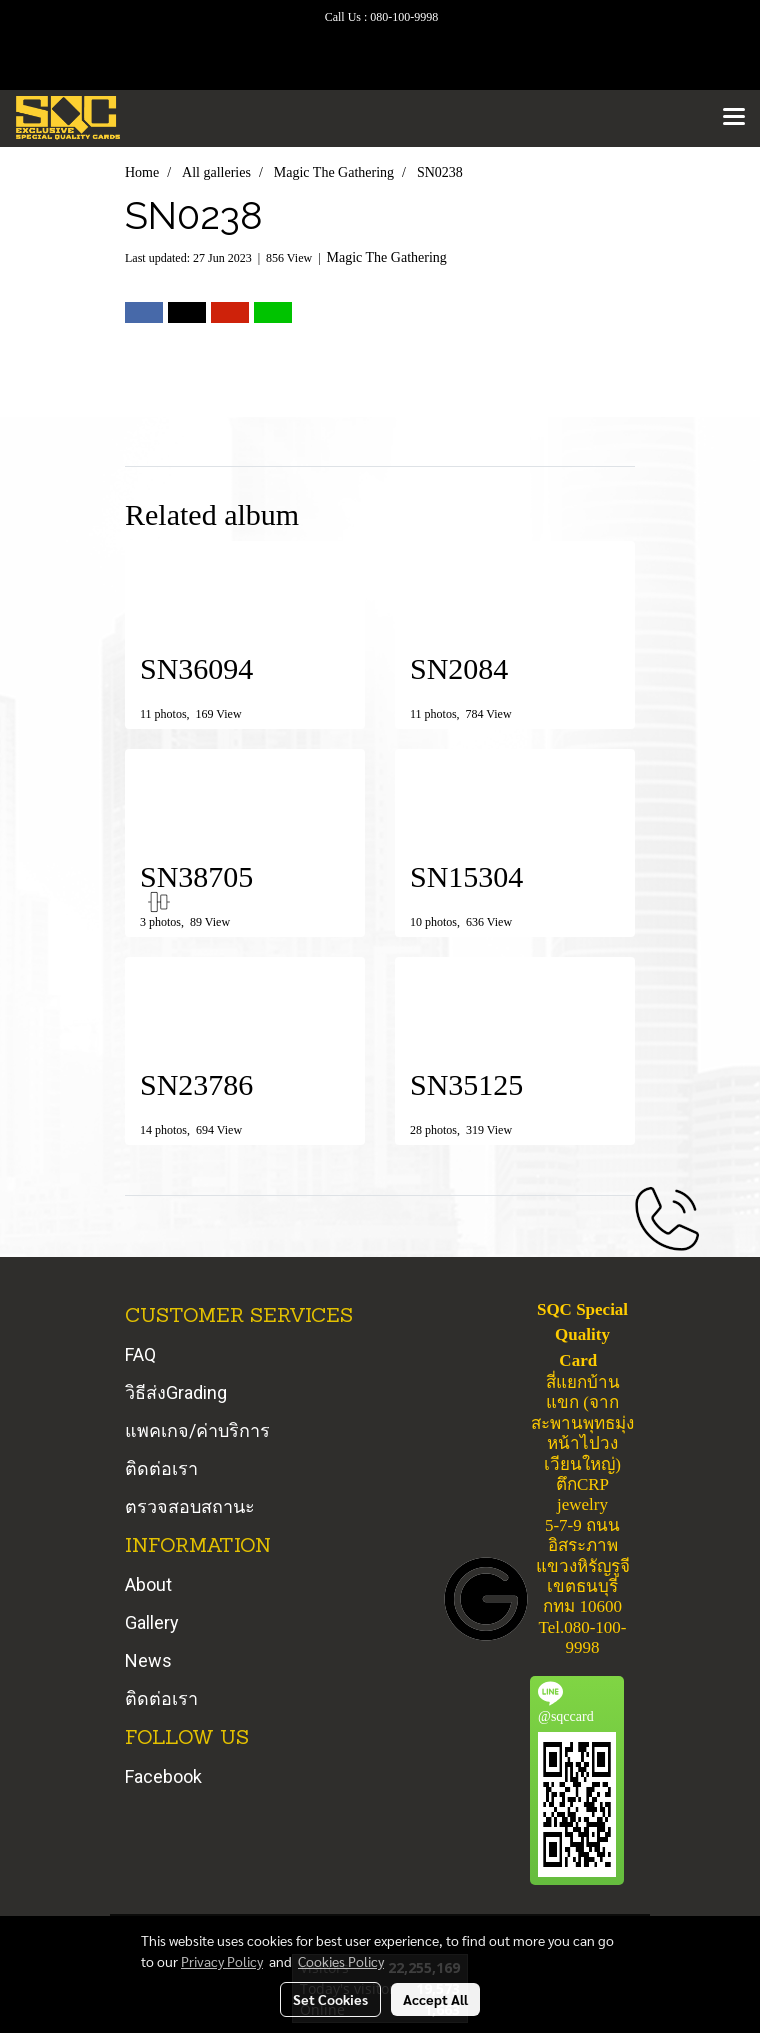 This screenshot has width=760, height=2033. I want to click on align selected objects to vertical center, so click(159, 902).